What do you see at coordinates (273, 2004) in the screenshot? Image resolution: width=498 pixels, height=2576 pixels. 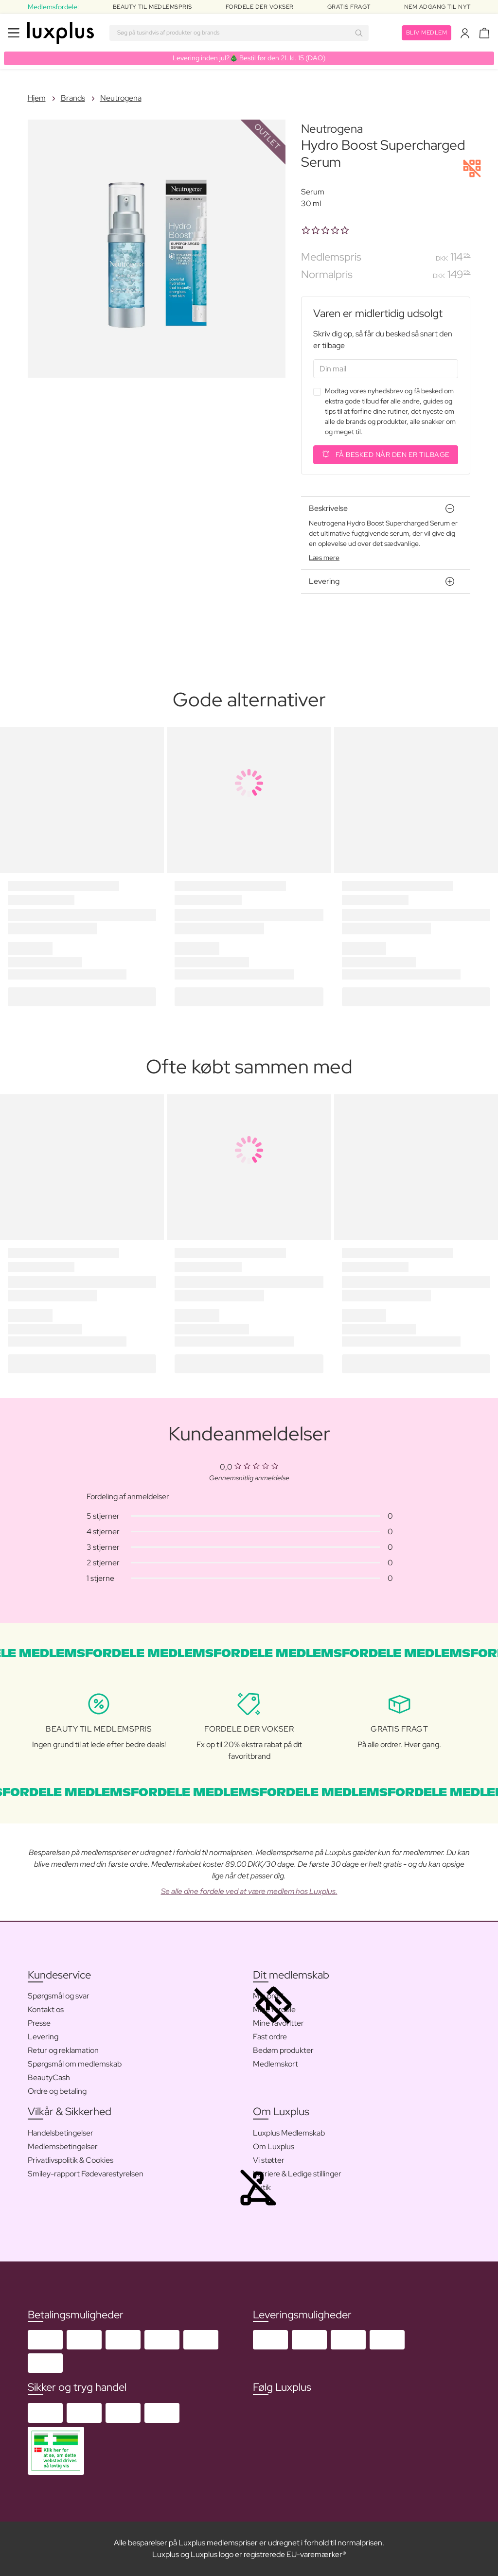 I see `disable navigation or directions` at bounding box center [273, 2004].